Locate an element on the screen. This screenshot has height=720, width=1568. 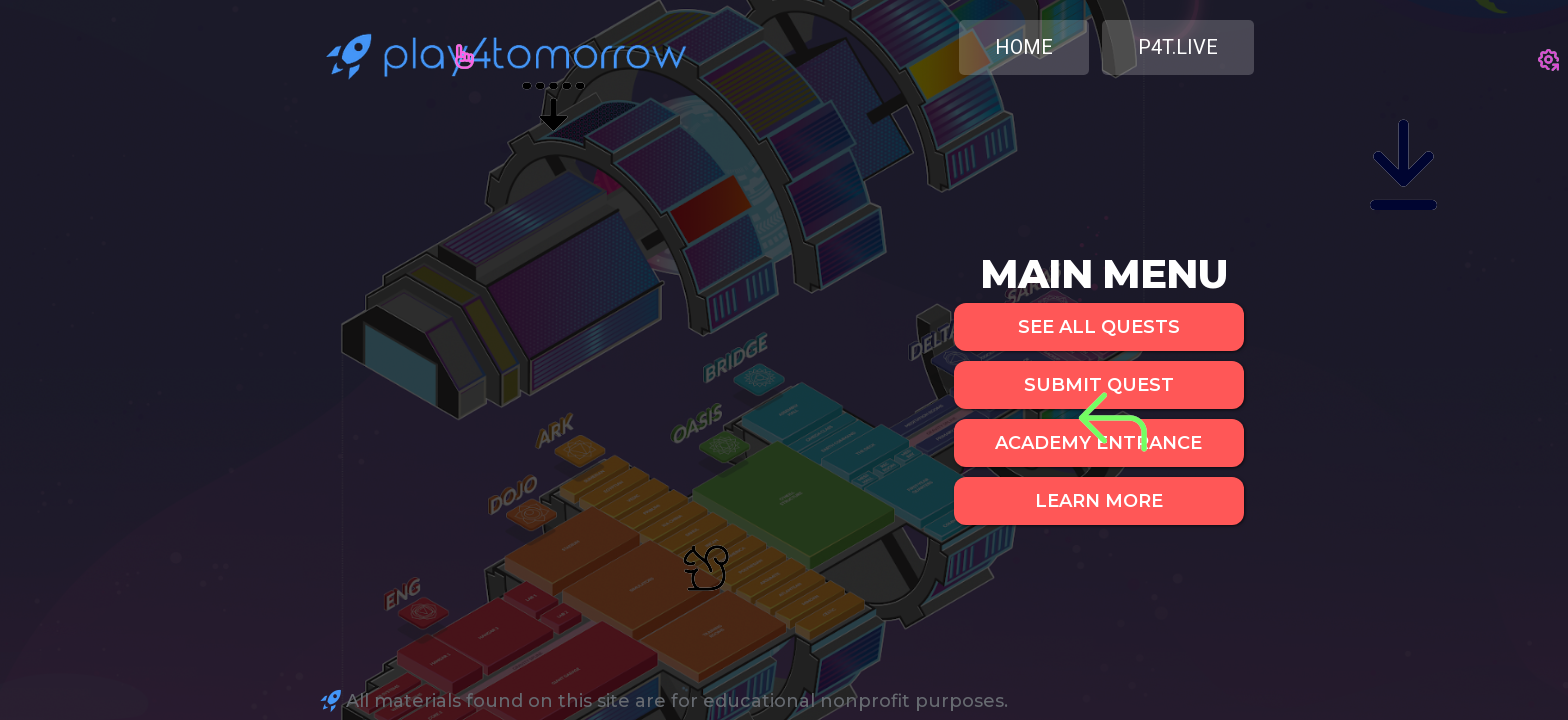
tap to select or indicate something is located at coordinates (464, 56).